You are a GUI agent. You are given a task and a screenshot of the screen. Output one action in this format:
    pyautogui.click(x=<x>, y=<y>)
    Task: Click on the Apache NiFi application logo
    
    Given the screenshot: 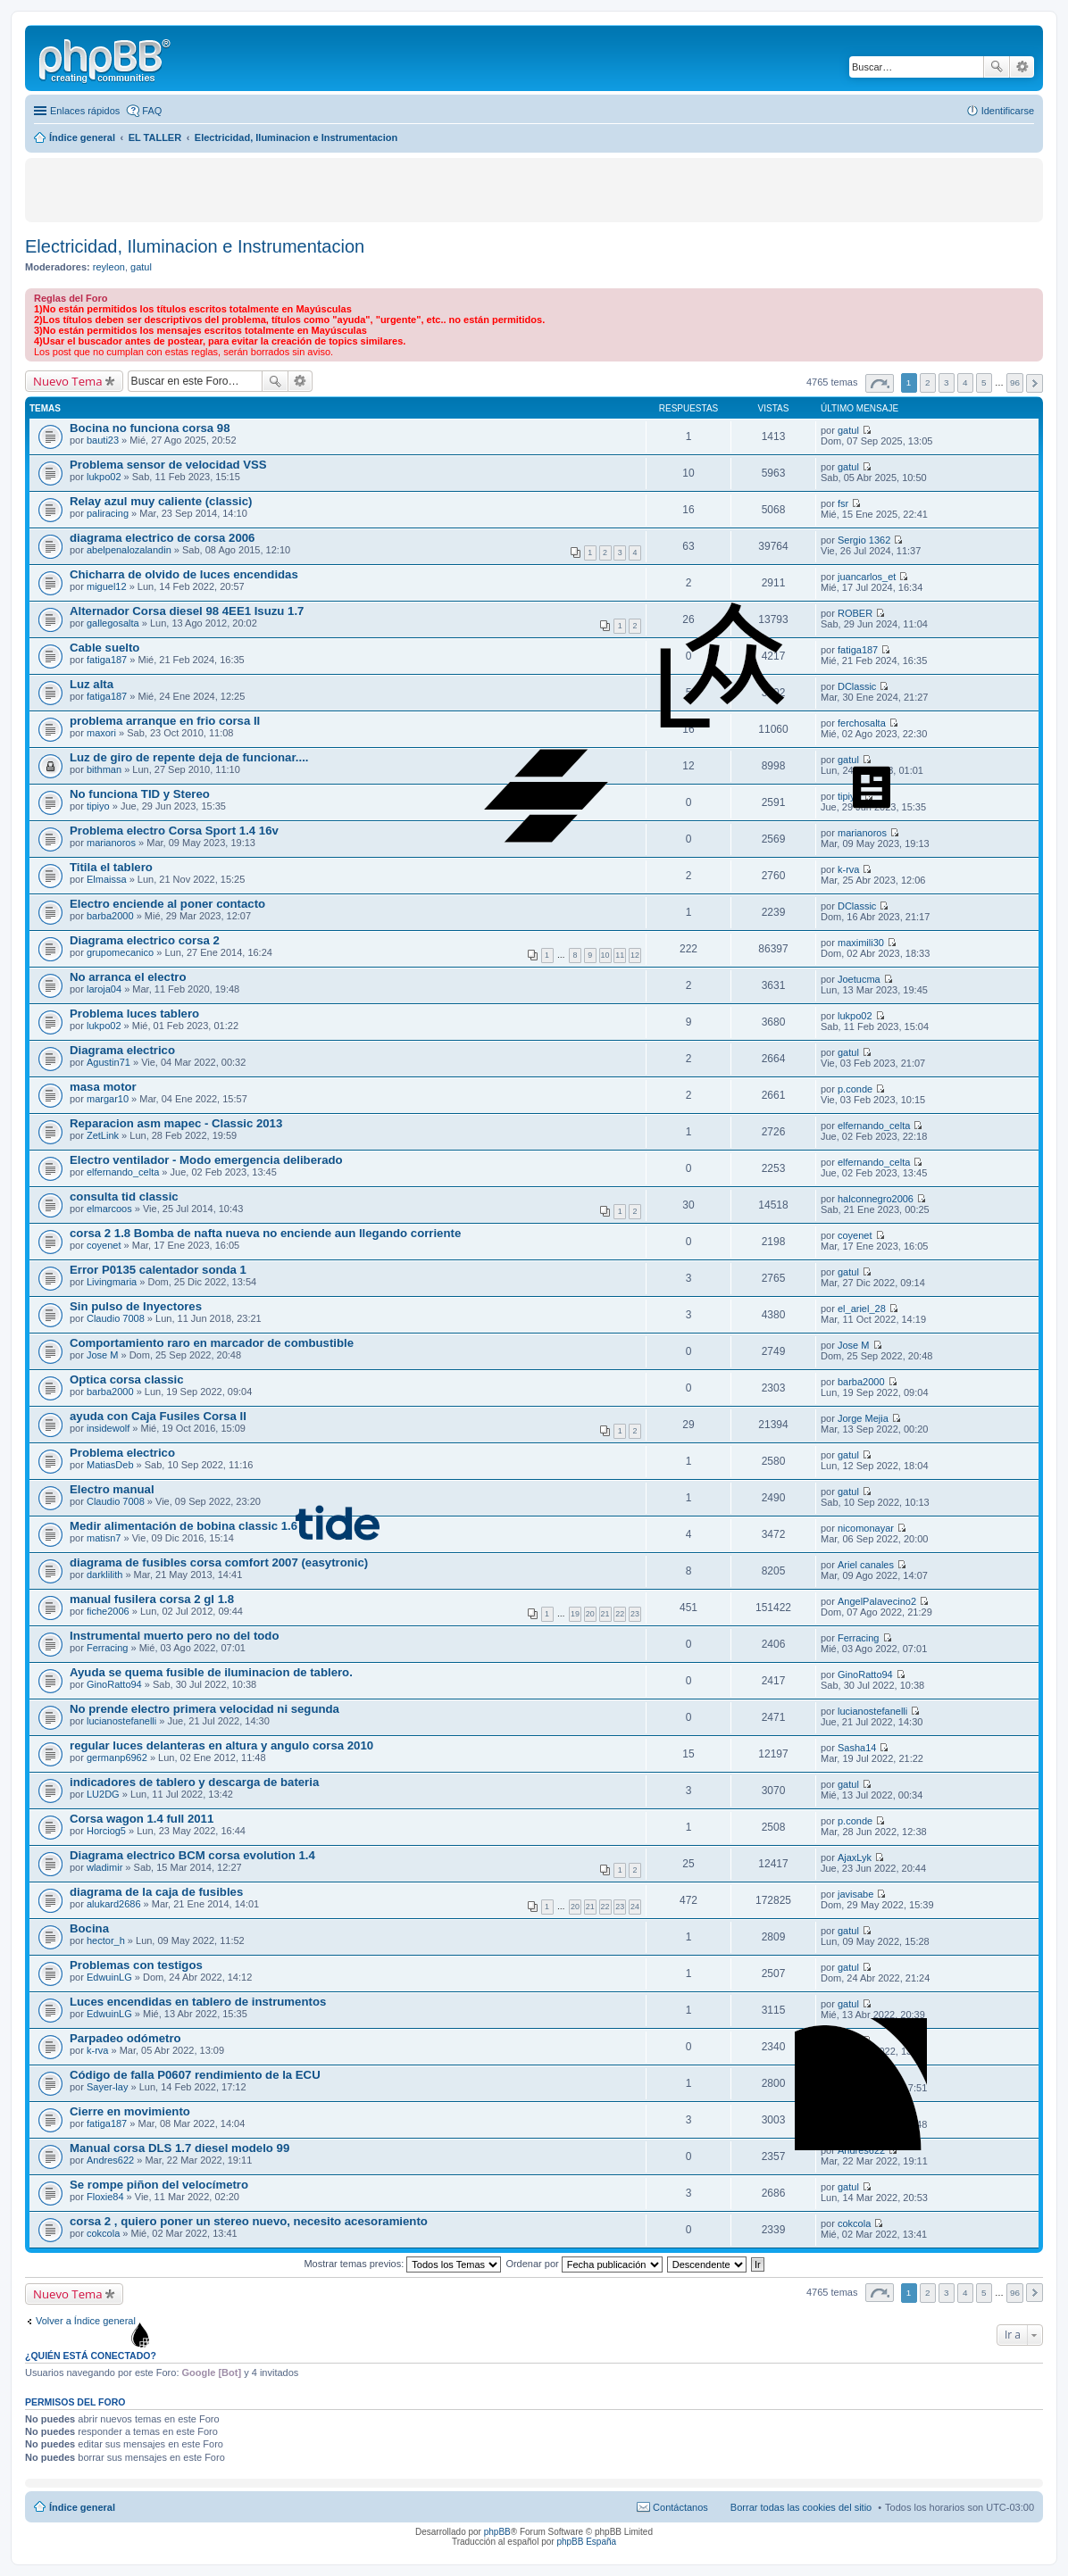 What is the action you would take?
    pyautogui.click(x=140, y=2335)
    